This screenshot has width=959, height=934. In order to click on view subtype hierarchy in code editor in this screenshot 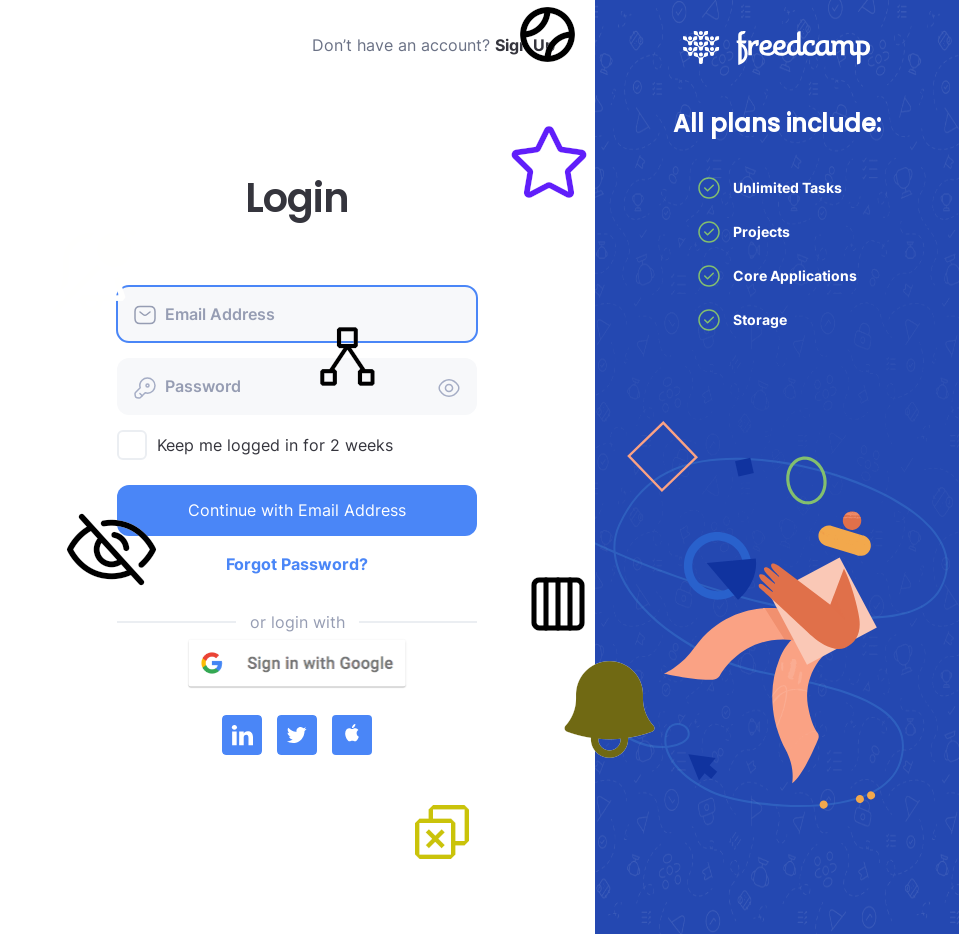, I will do `click(349, 356)`.